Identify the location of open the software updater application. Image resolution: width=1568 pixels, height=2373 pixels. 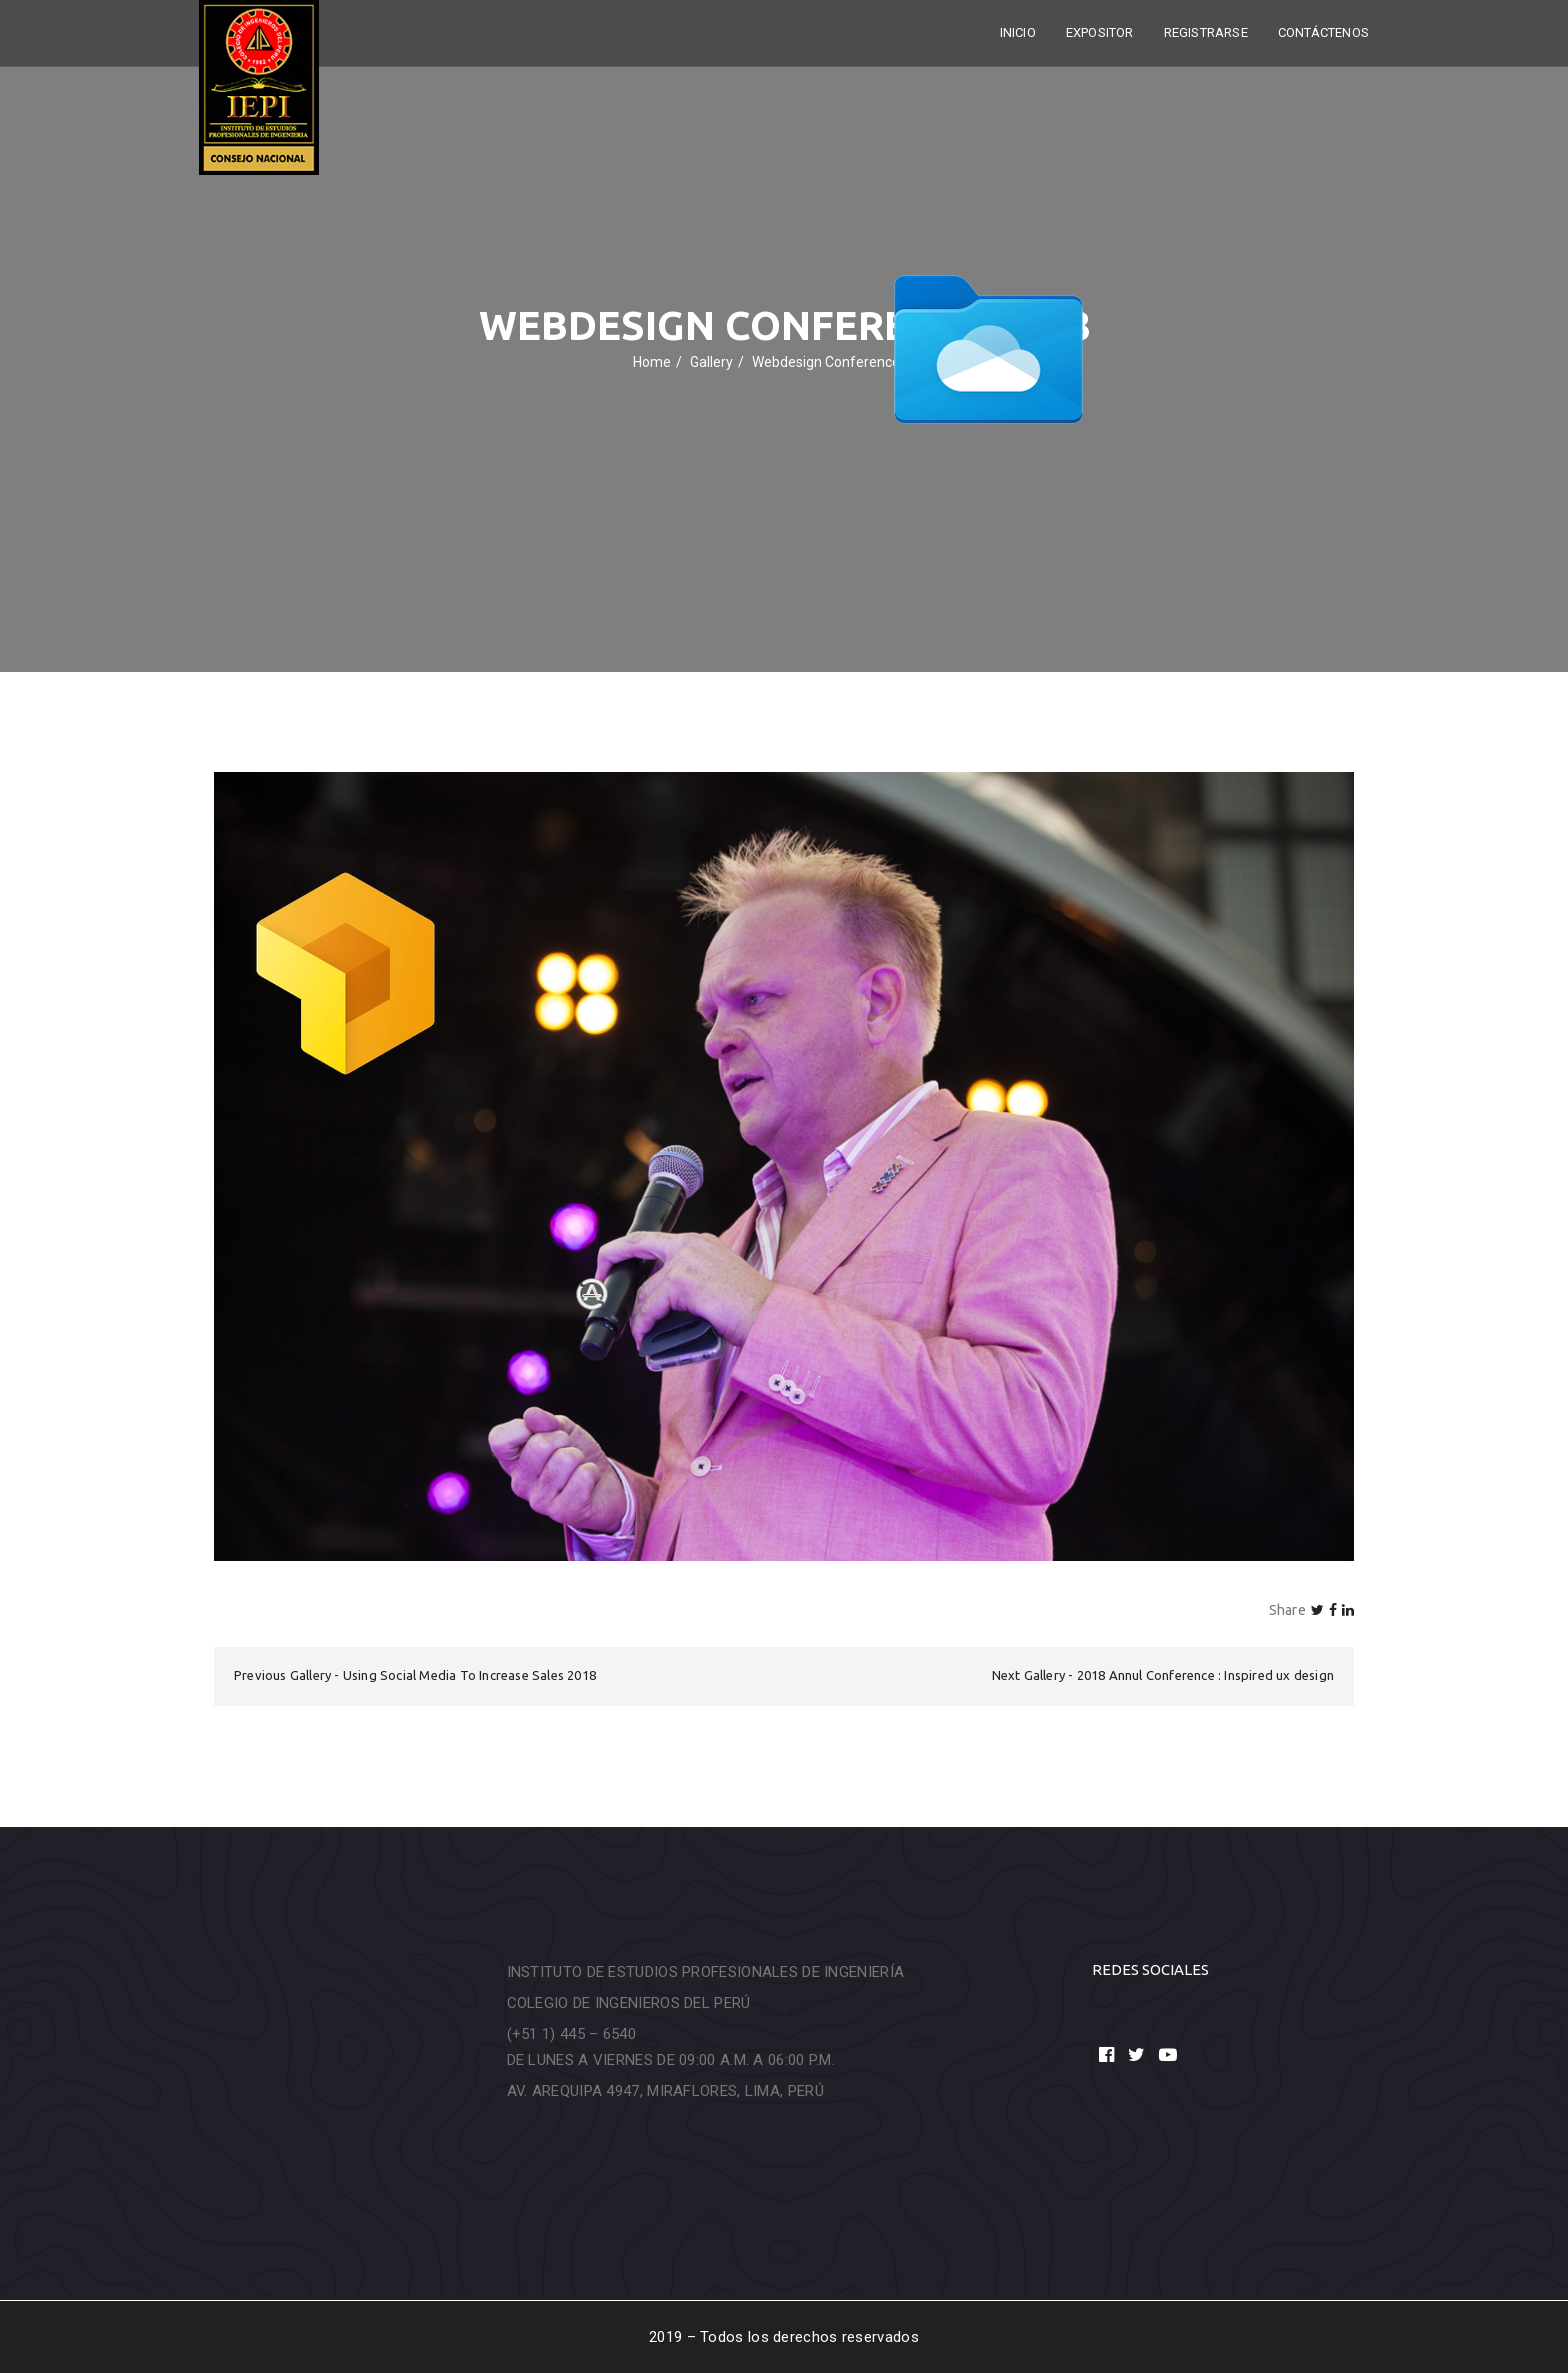
(592, 1294).